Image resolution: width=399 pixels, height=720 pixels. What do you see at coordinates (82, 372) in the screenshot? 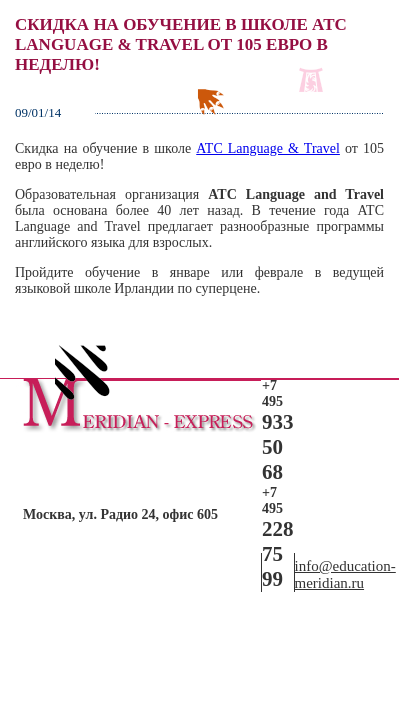
I see `indicates heavy rain weather condition` at bounding box center [82, 372].